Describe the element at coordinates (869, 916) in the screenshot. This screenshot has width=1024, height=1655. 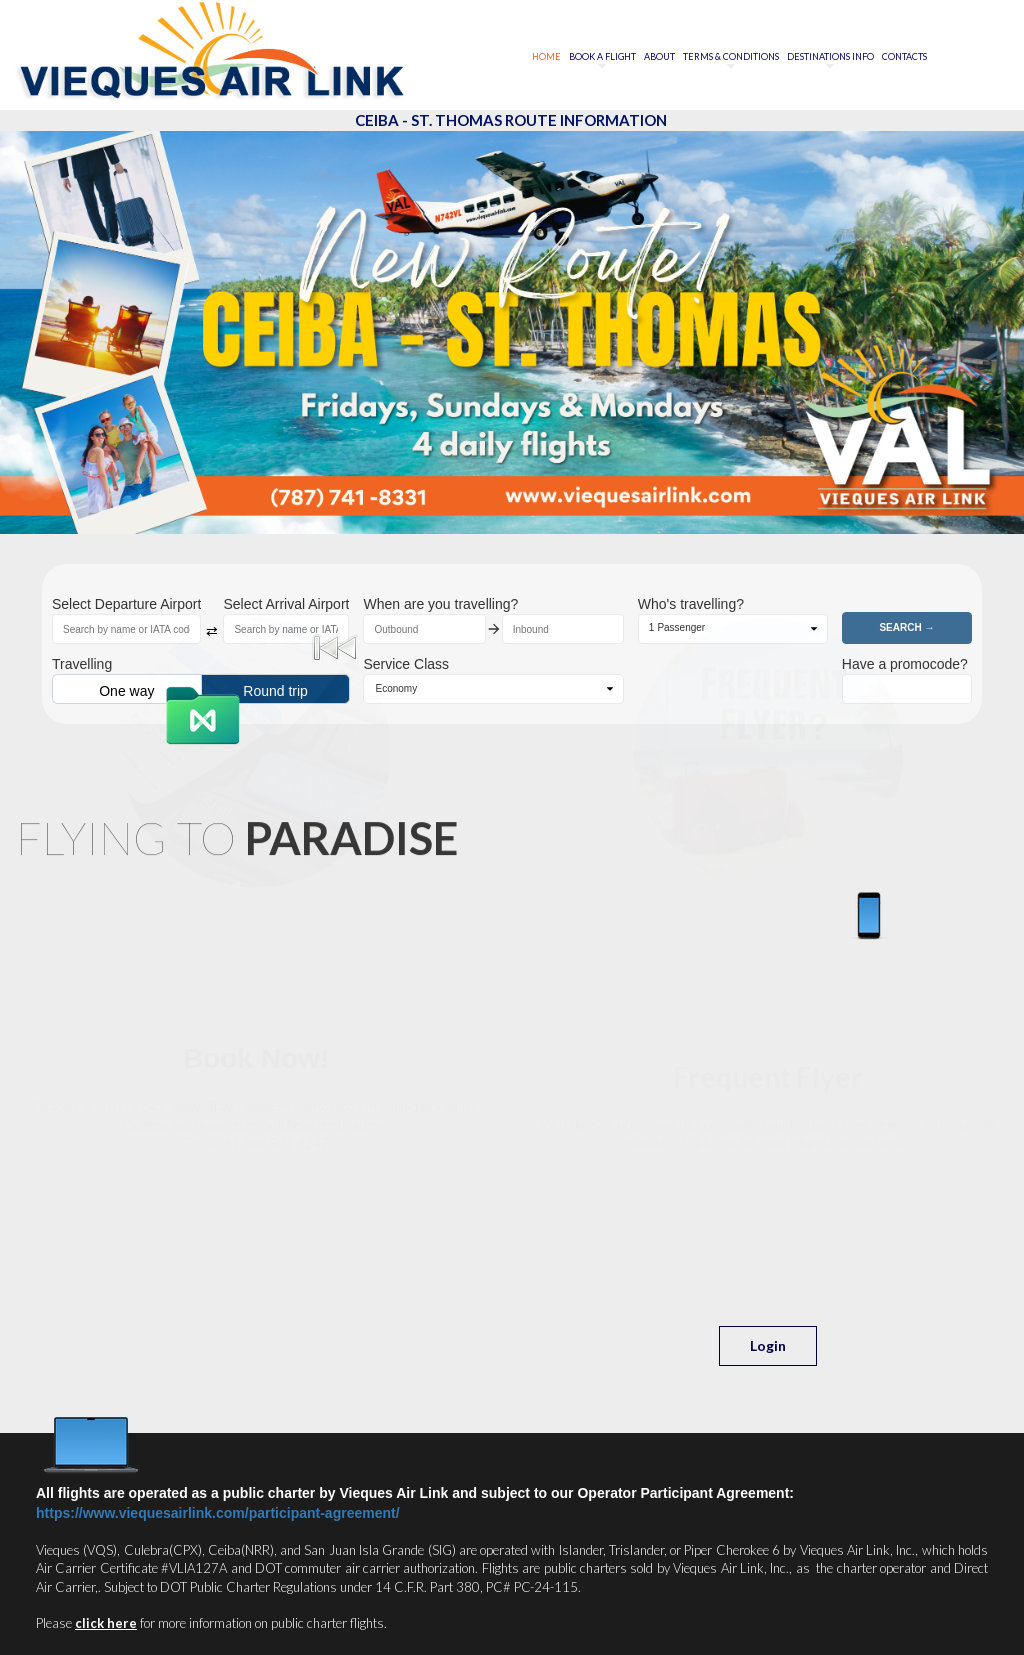
I see `iPhone 7 Plus device icon` at that location.